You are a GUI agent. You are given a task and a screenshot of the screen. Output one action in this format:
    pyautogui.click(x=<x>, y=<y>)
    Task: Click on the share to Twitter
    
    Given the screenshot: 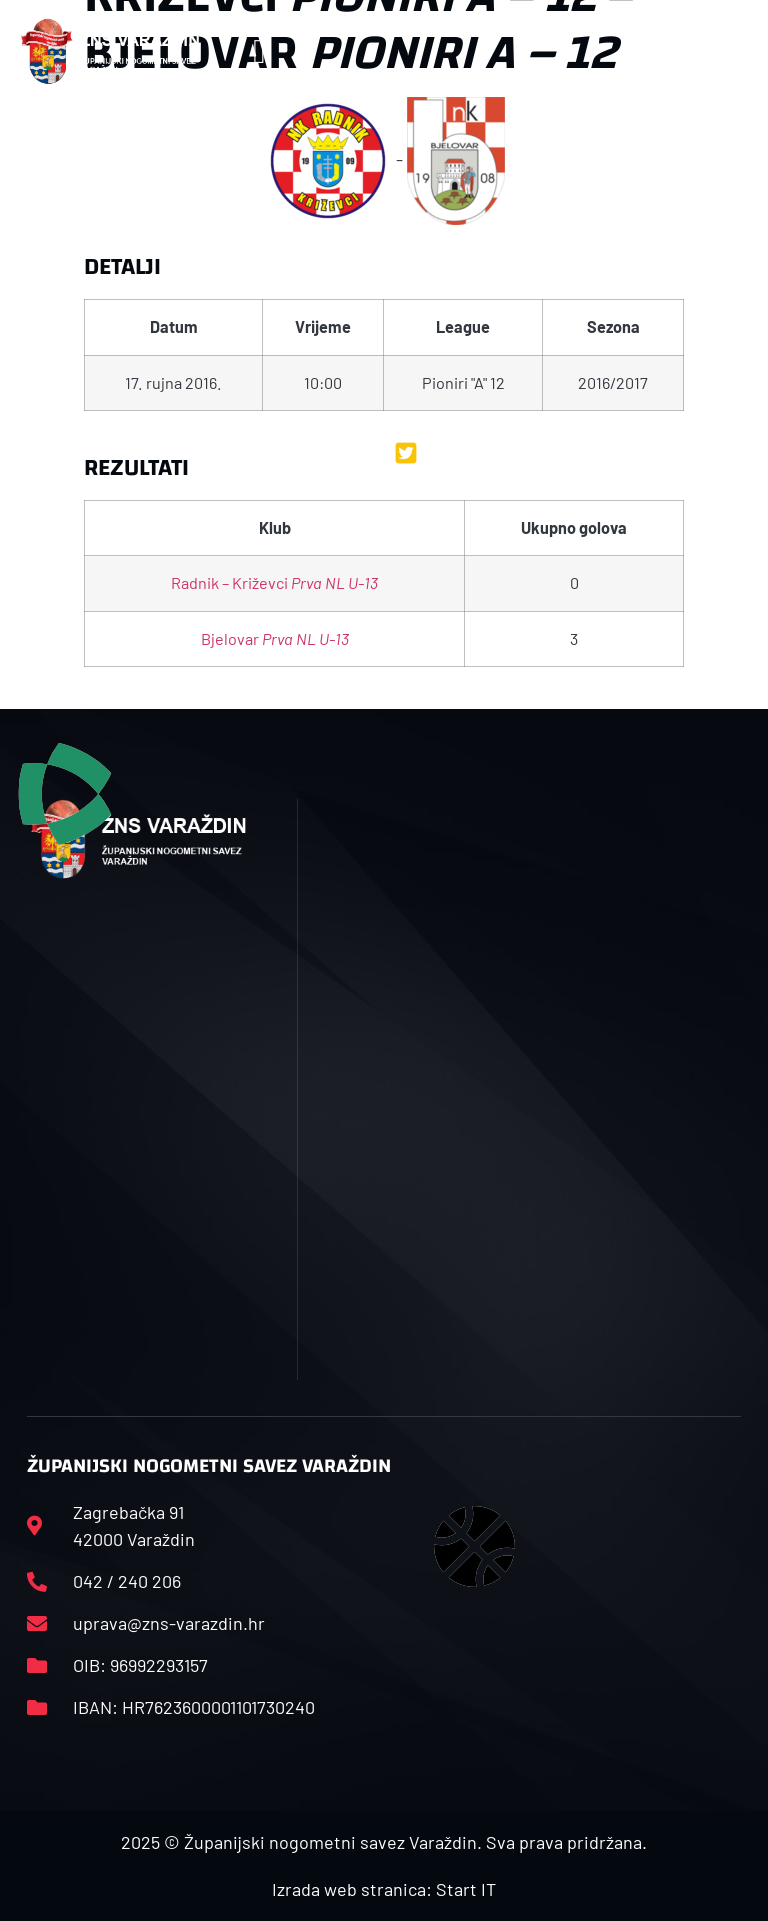 What is the action you would take?
    pyautogui.click(x=406, y=453)
    